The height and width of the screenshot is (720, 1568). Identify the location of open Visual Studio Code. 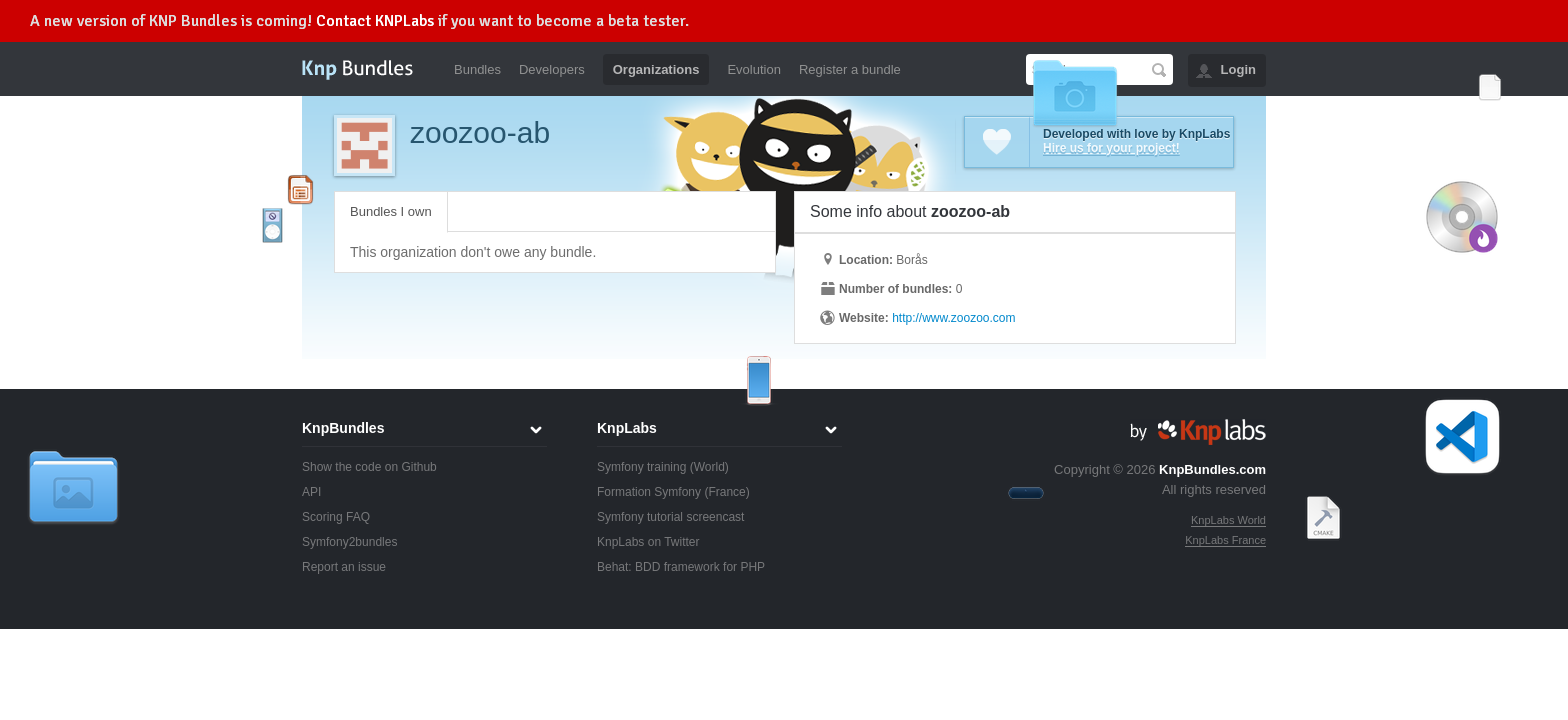
(1462, 436).